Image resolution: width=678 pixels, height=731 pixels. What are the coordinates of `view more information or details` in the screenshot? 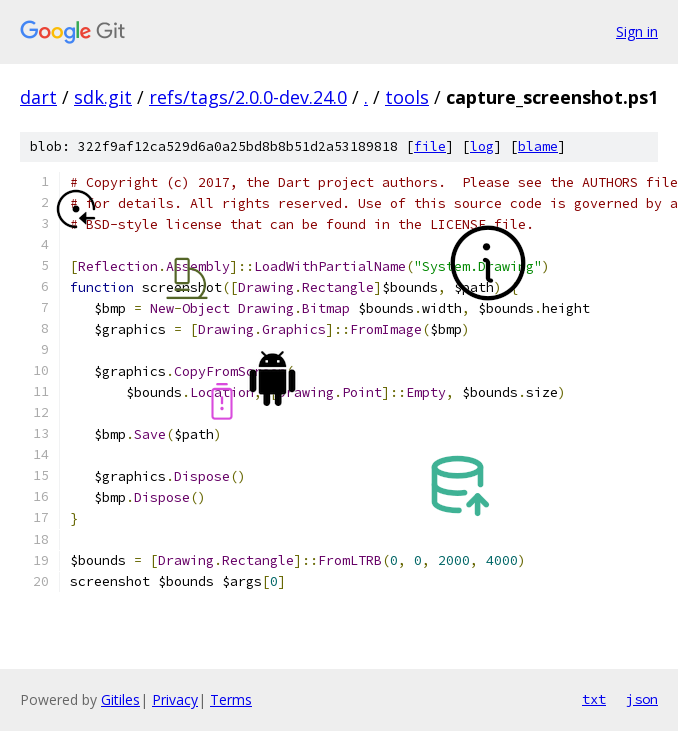 It's located at (488, 263).